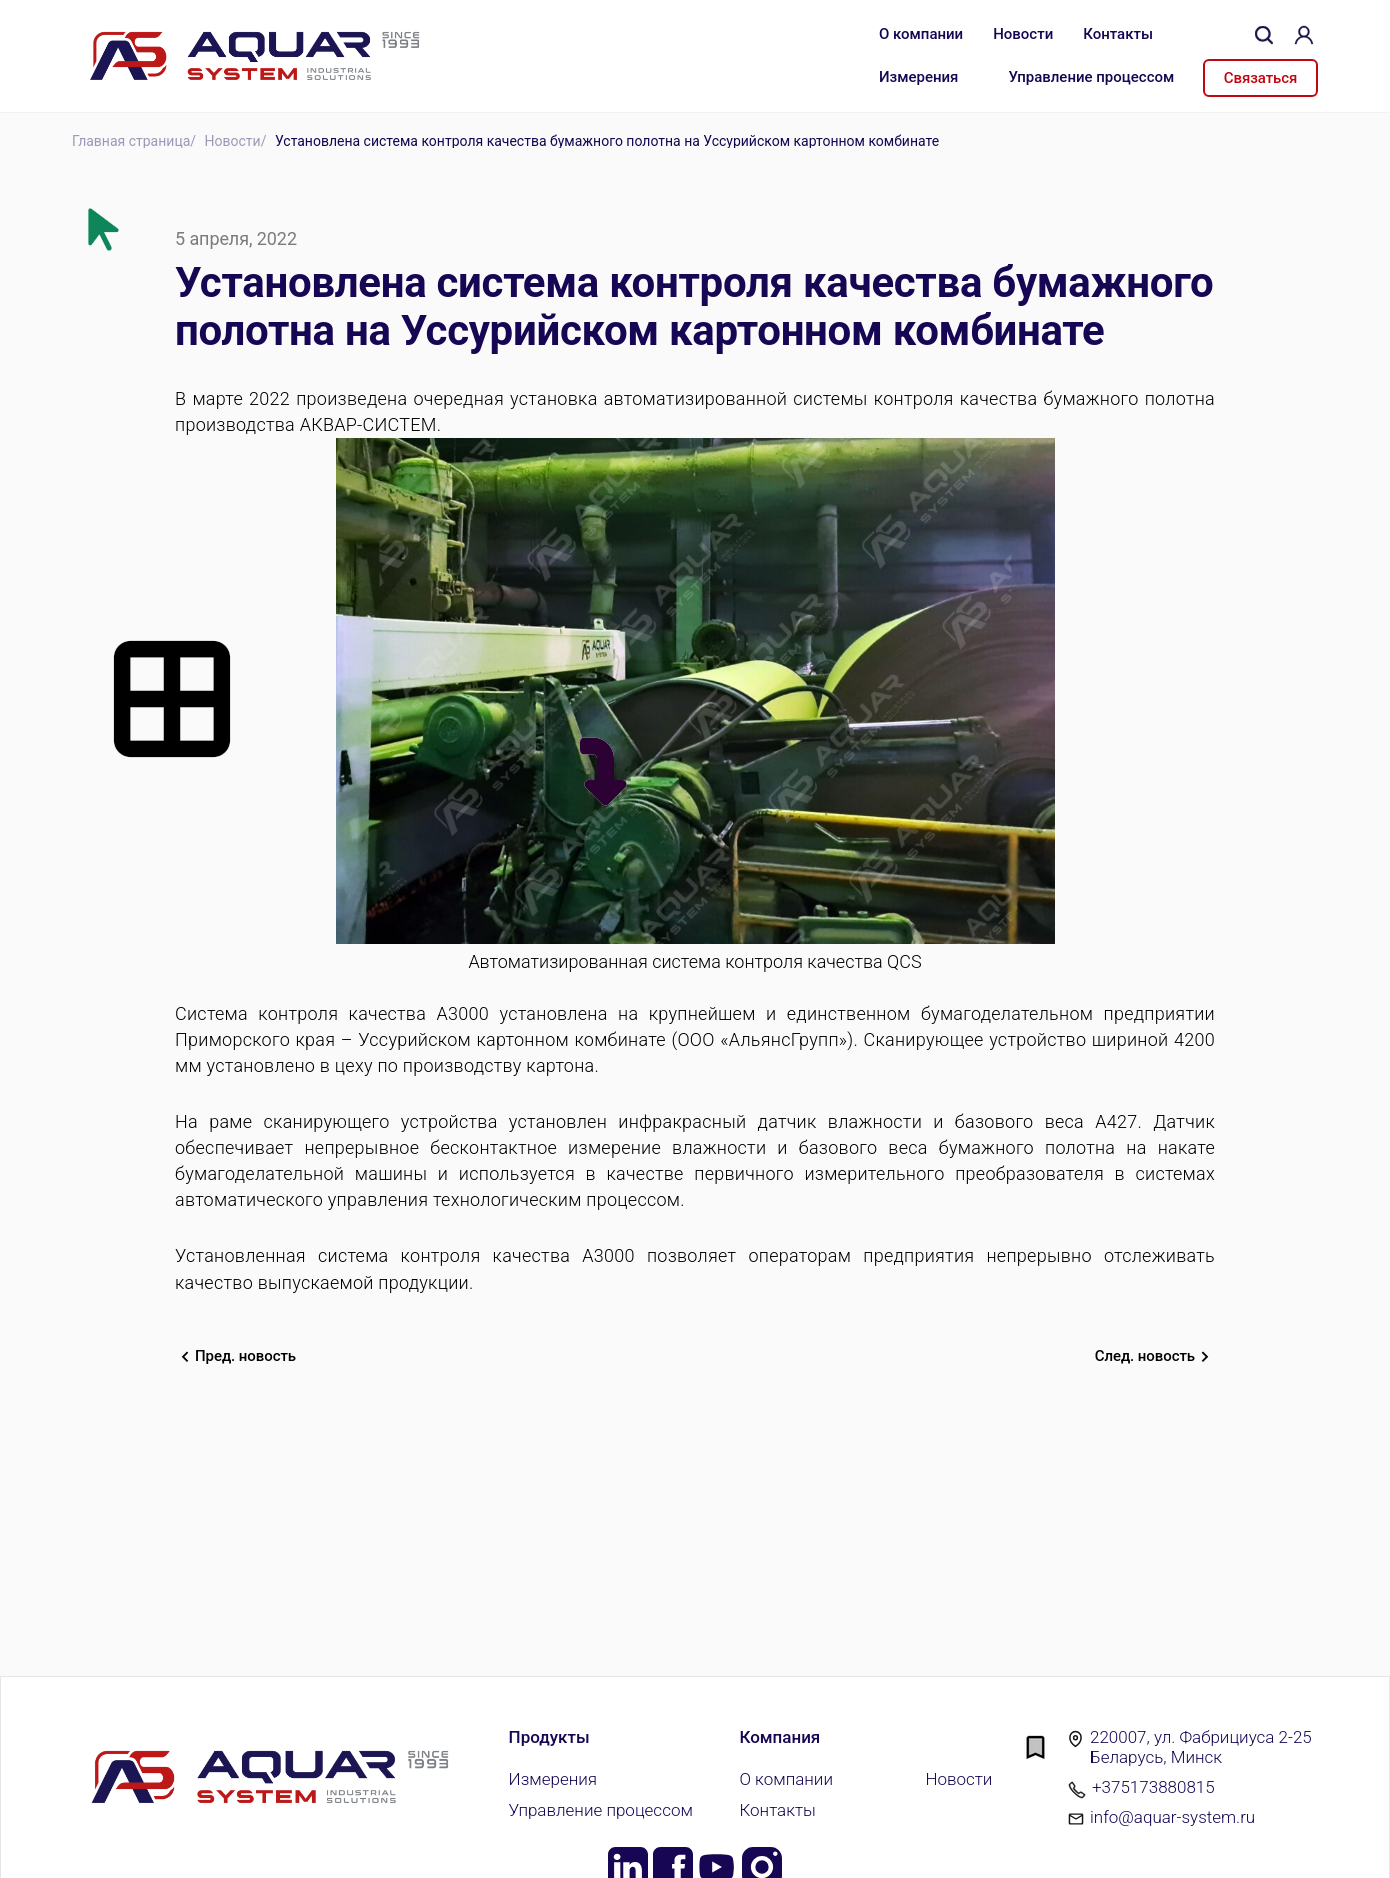  What do you see at coordinates (605, 771) in the screenshot?
I see `navigate to the next item below` at bounding box center [605, 771].